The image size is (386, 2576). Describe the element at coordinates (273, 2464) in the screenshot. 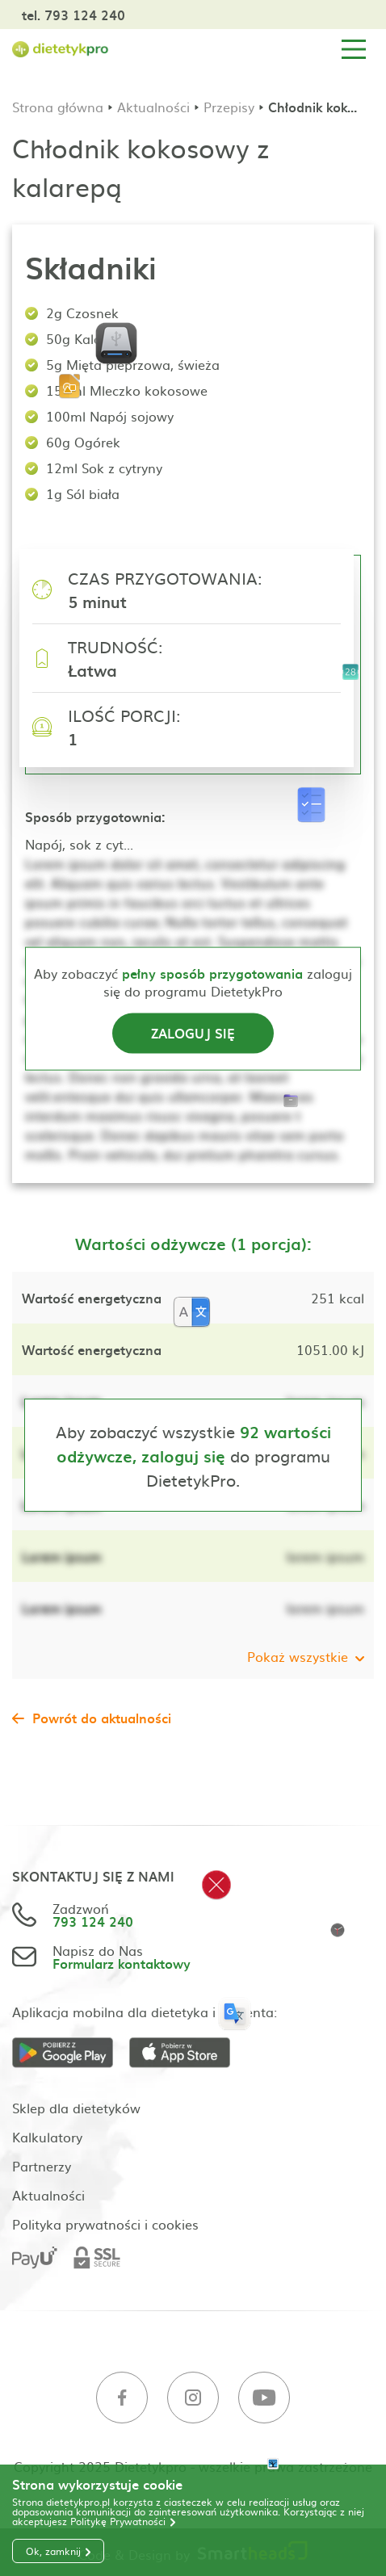

I see `open shotwell photo manager` at that location.